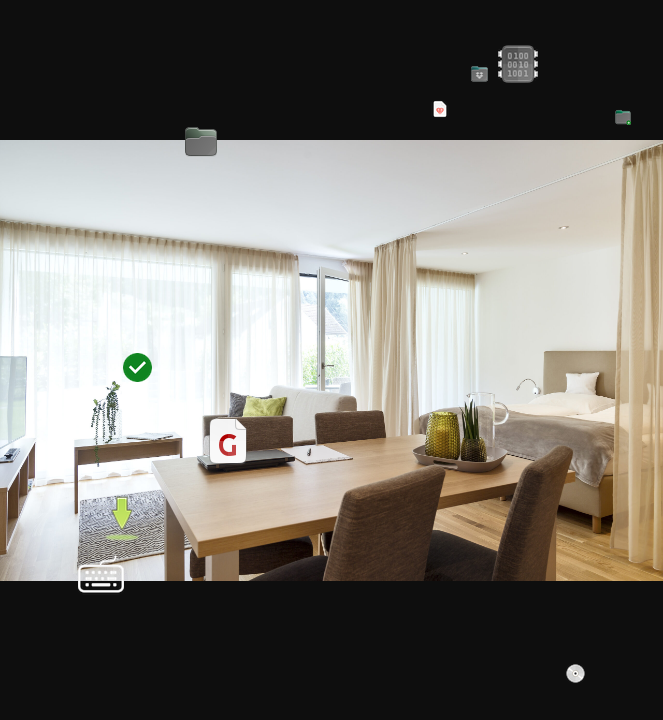  I want to click on a ruby programming language source file, so click(440, 109).